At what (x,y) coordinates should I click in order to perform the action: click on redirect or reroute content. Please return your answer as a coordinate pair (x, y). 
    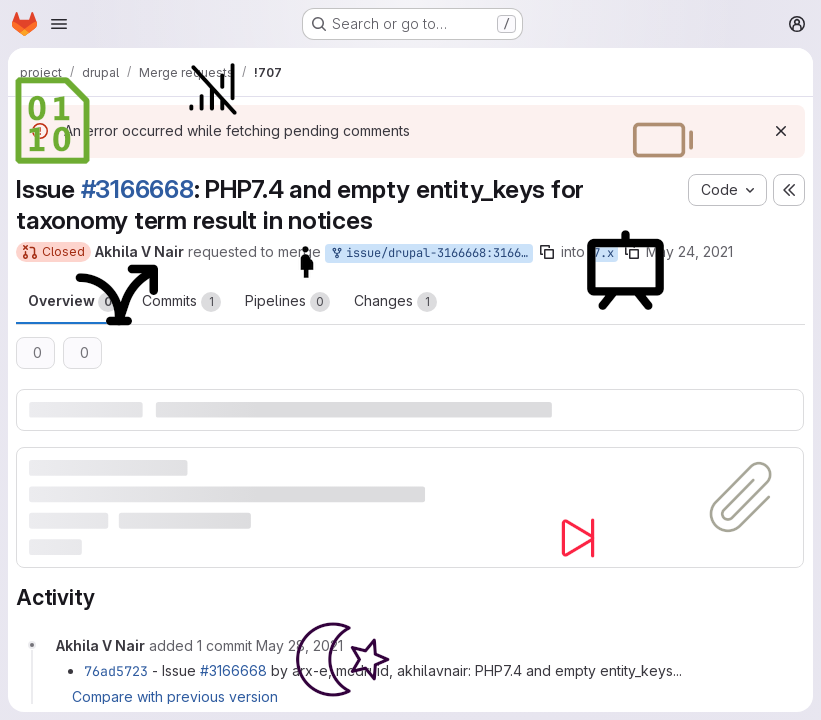
    Looking at the image, I should click on (119, 295).